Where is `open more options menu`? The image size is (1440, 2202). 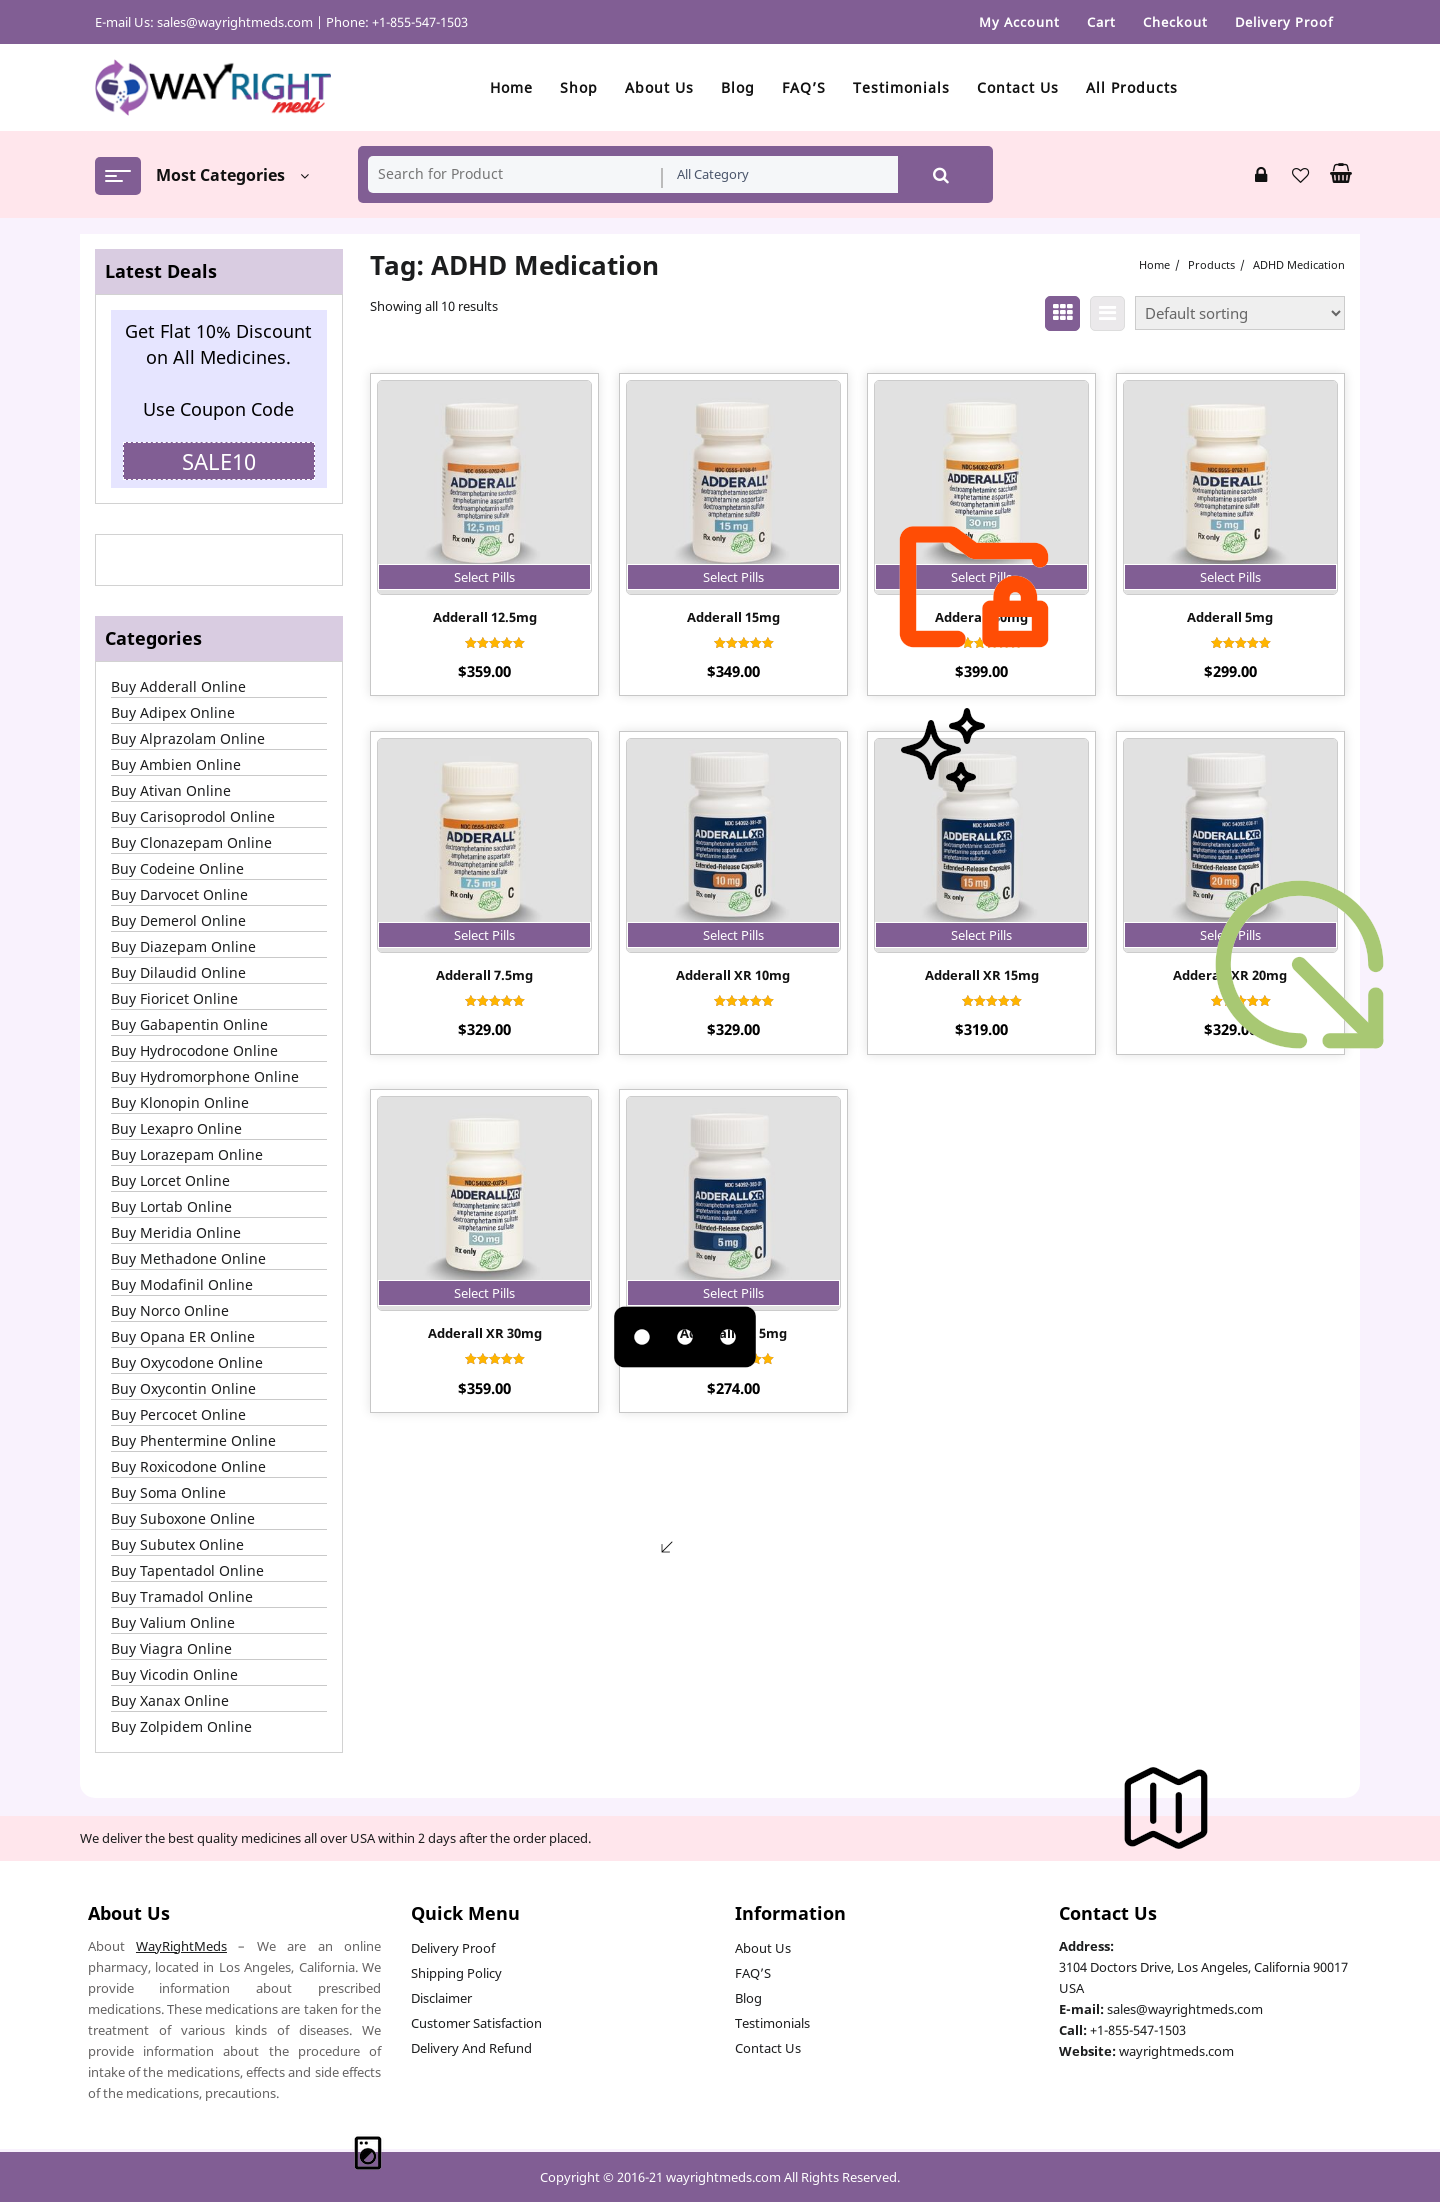 open more options menu is located at coordinates (685, 1337).